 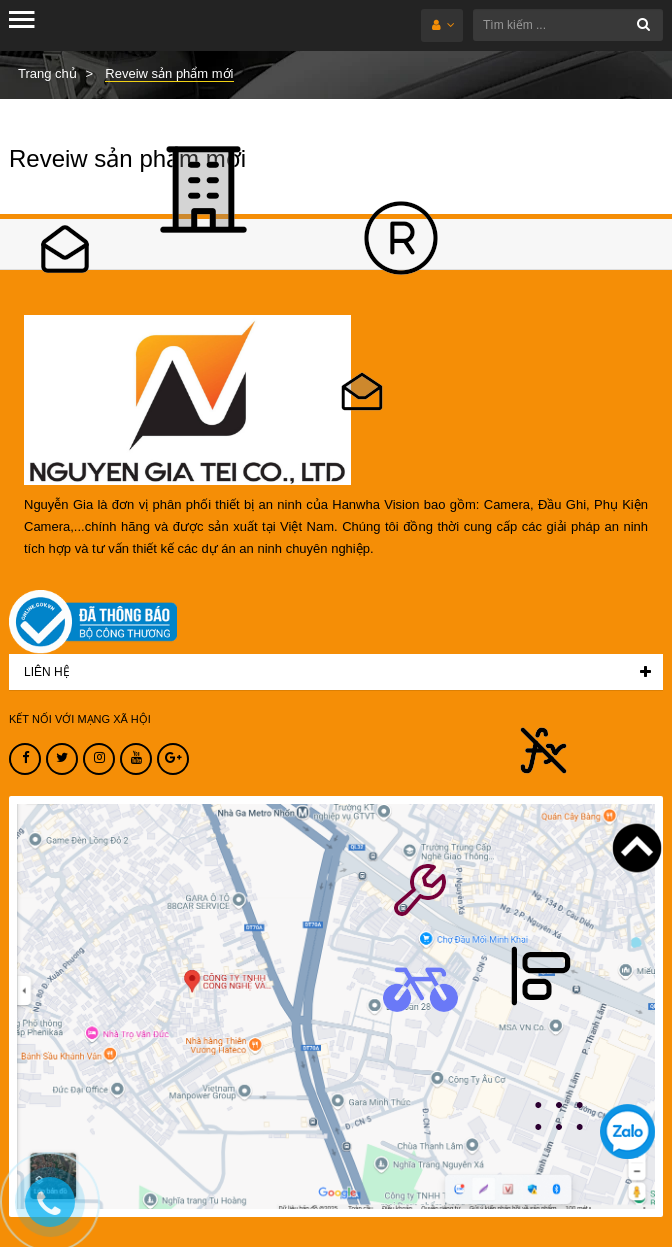 I want to click on access settings or configuration options, so click(x=420, y=890).